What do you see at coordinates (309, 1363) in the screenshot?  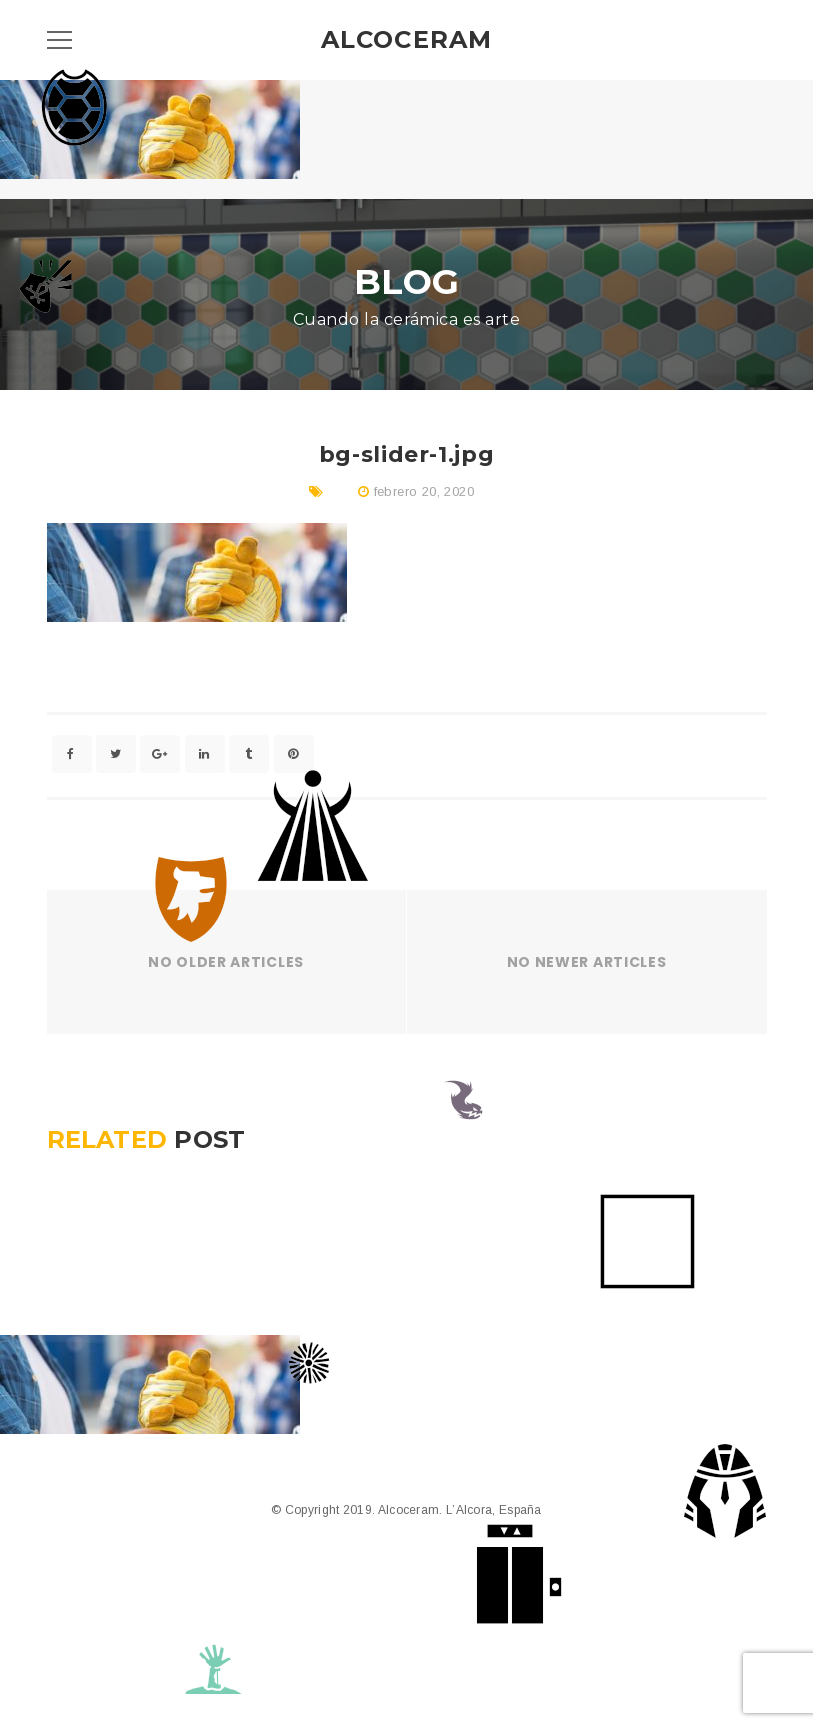 I see `dandelion flower icon for nature or garden-themed game elements` at bounding box center [309, 1363].